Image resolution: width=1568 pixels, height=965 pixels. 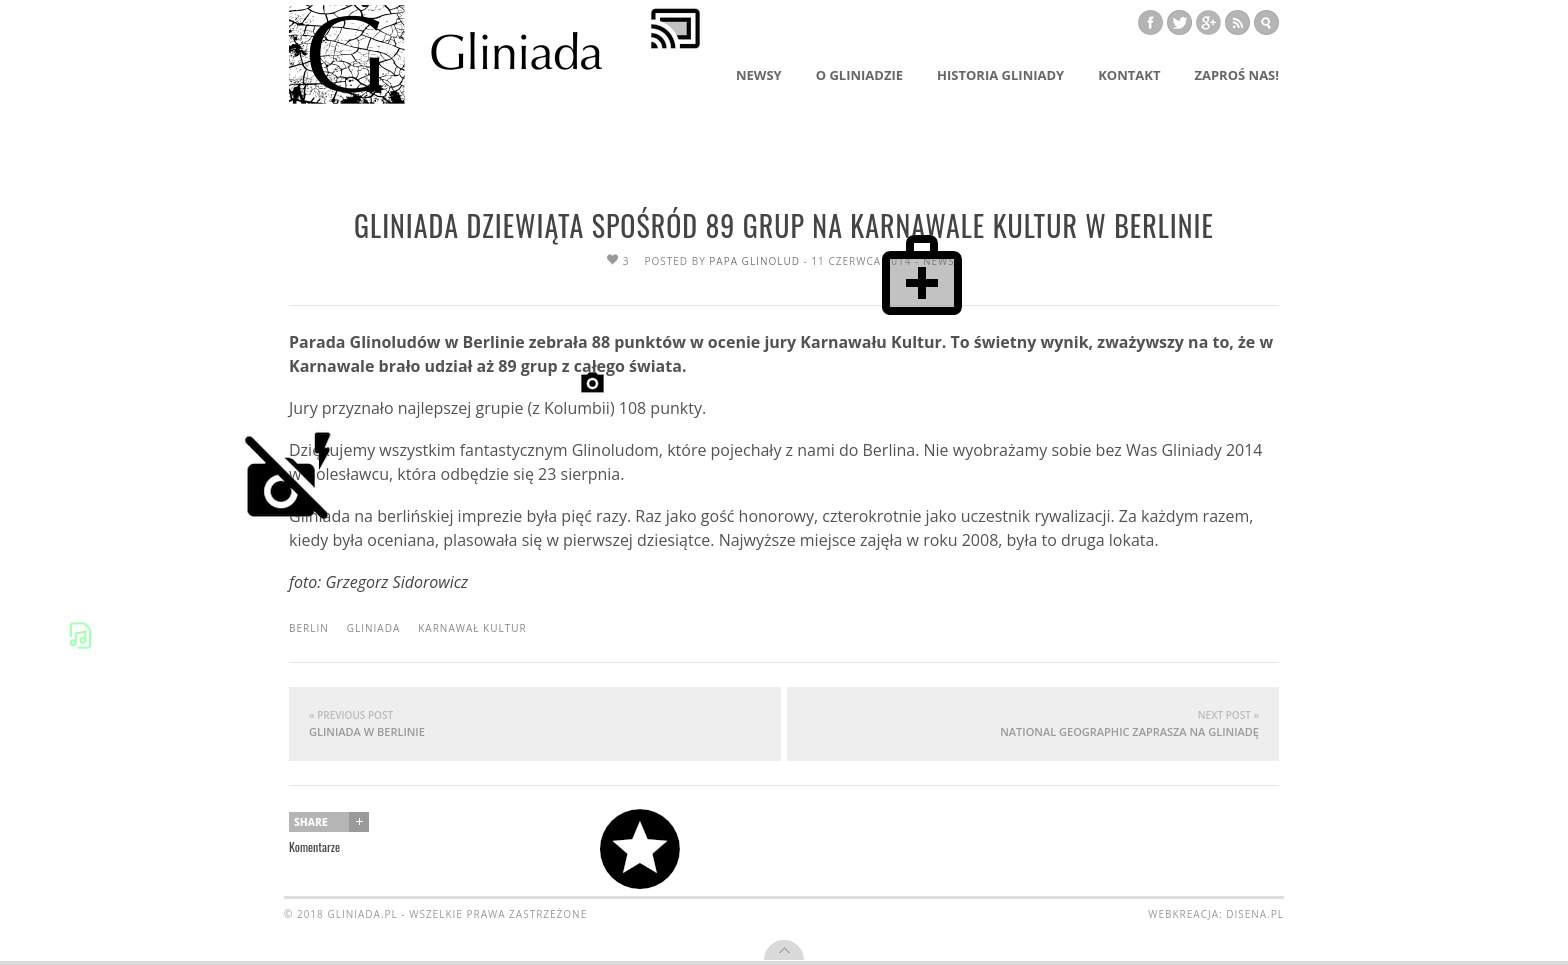 I want to click on open an audio or music file, so click(x=80, y=635).